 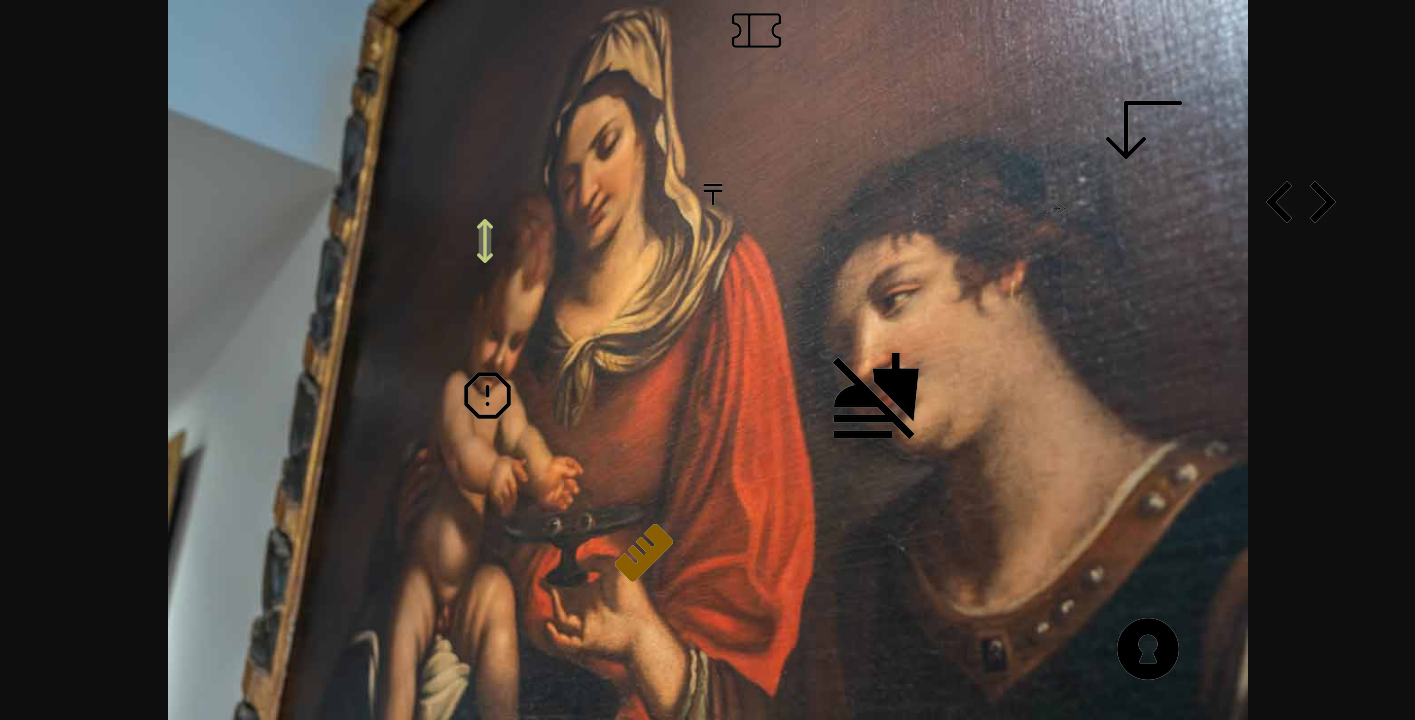 What do you see at coordinates (485, 241) in the screenshot?
I see `adjust height or vertical size` at bounding box center [485, 241].